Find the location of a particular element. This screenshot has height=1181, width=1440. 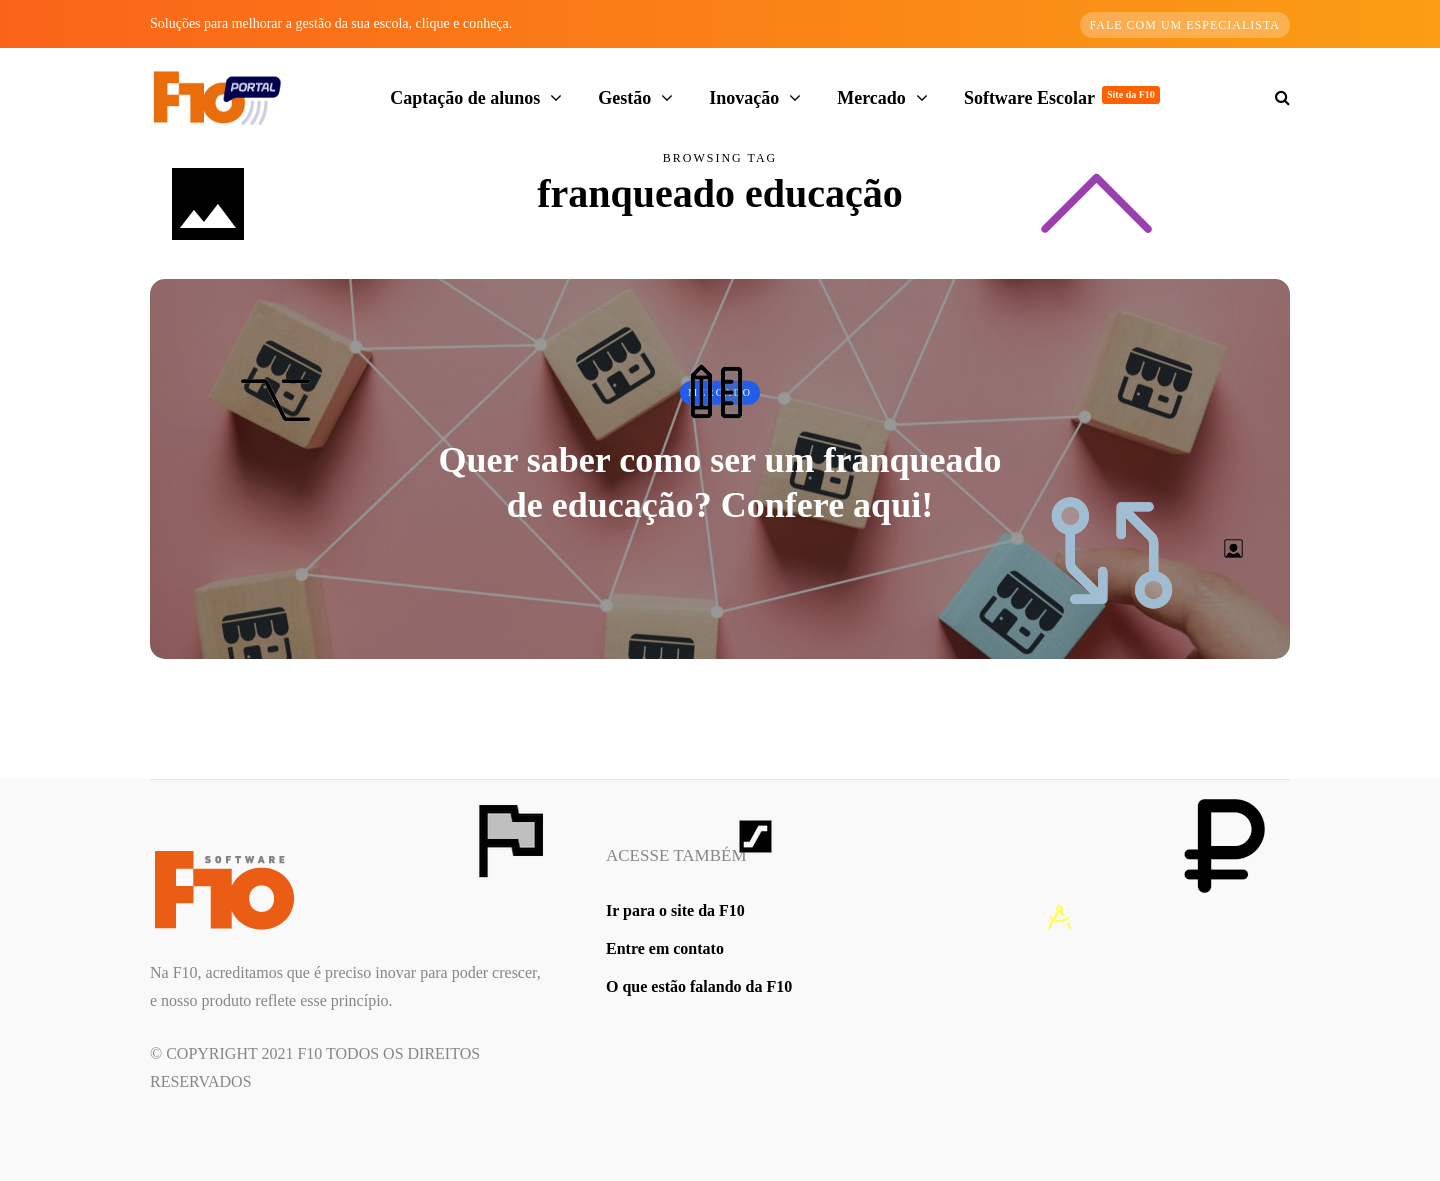

find nearby escalators is located at coordinates (755, 836).